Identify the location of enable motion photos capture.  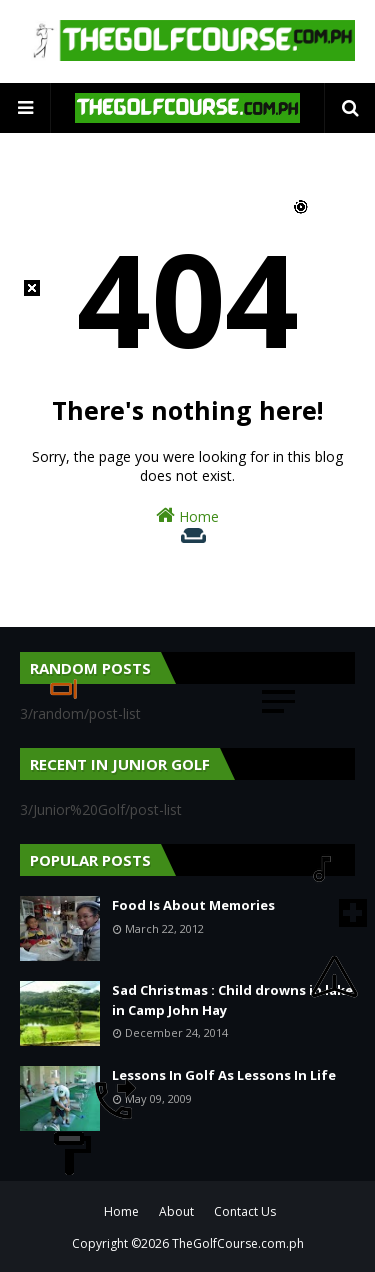
(301, 207).